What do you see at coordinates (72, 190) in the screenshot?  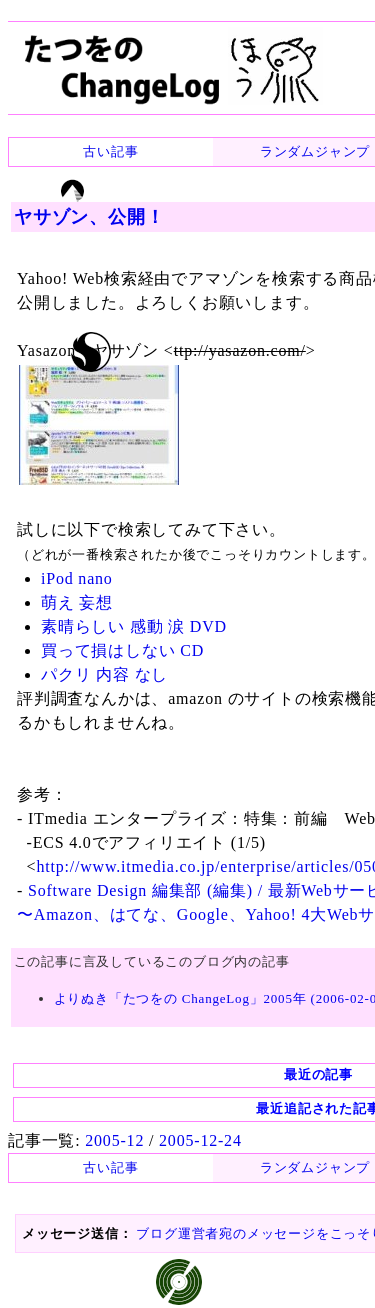 I see `link to Codeberg repository` at bounding box center [72, 190].